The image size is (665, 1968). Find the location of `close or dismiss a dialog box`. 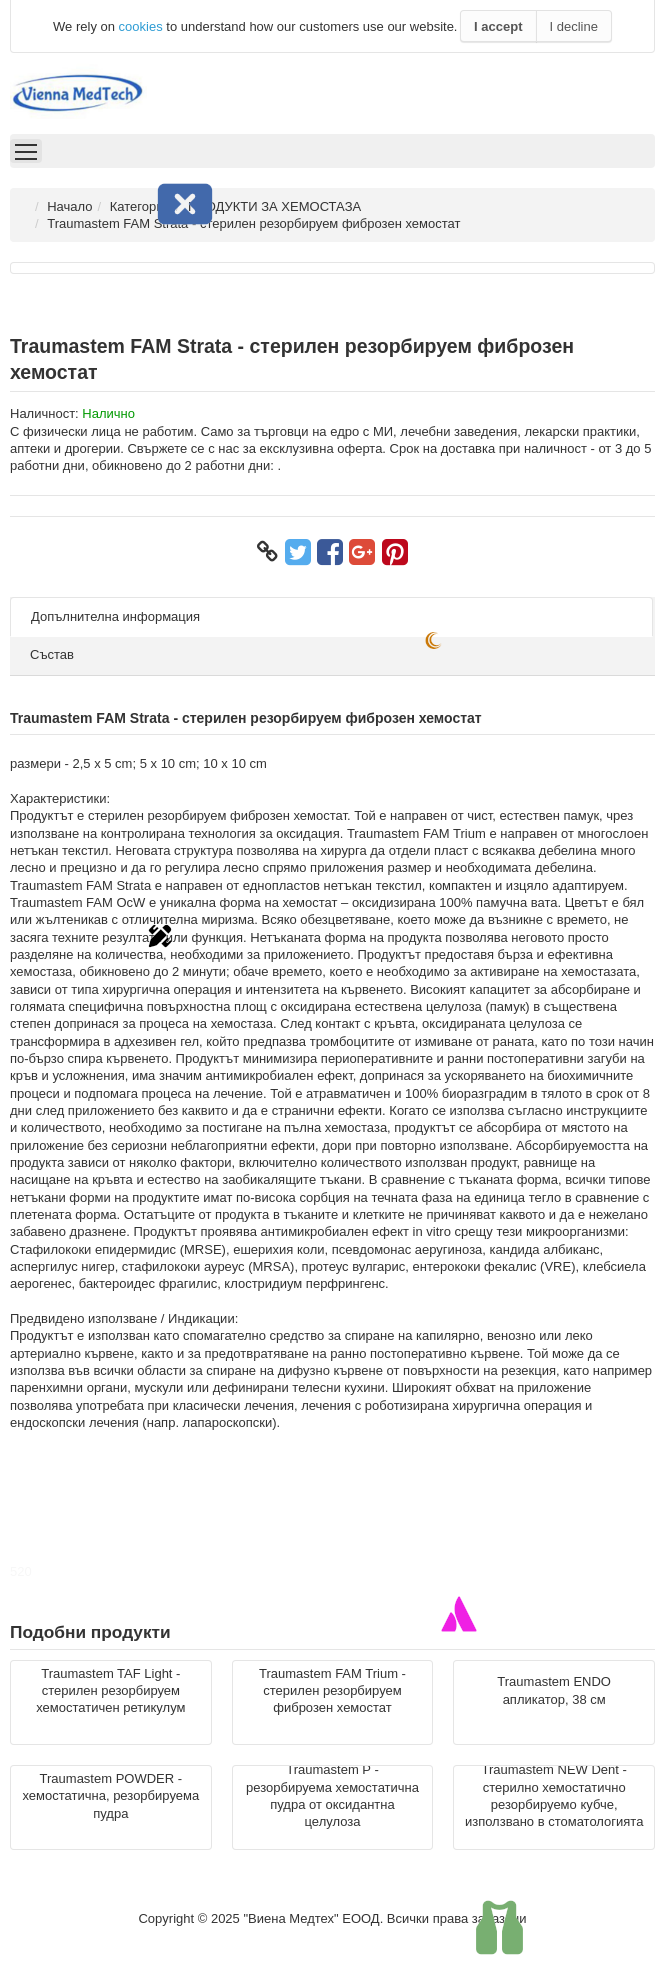

close or dismiss a dialog box is located at coordinates (185, 204).